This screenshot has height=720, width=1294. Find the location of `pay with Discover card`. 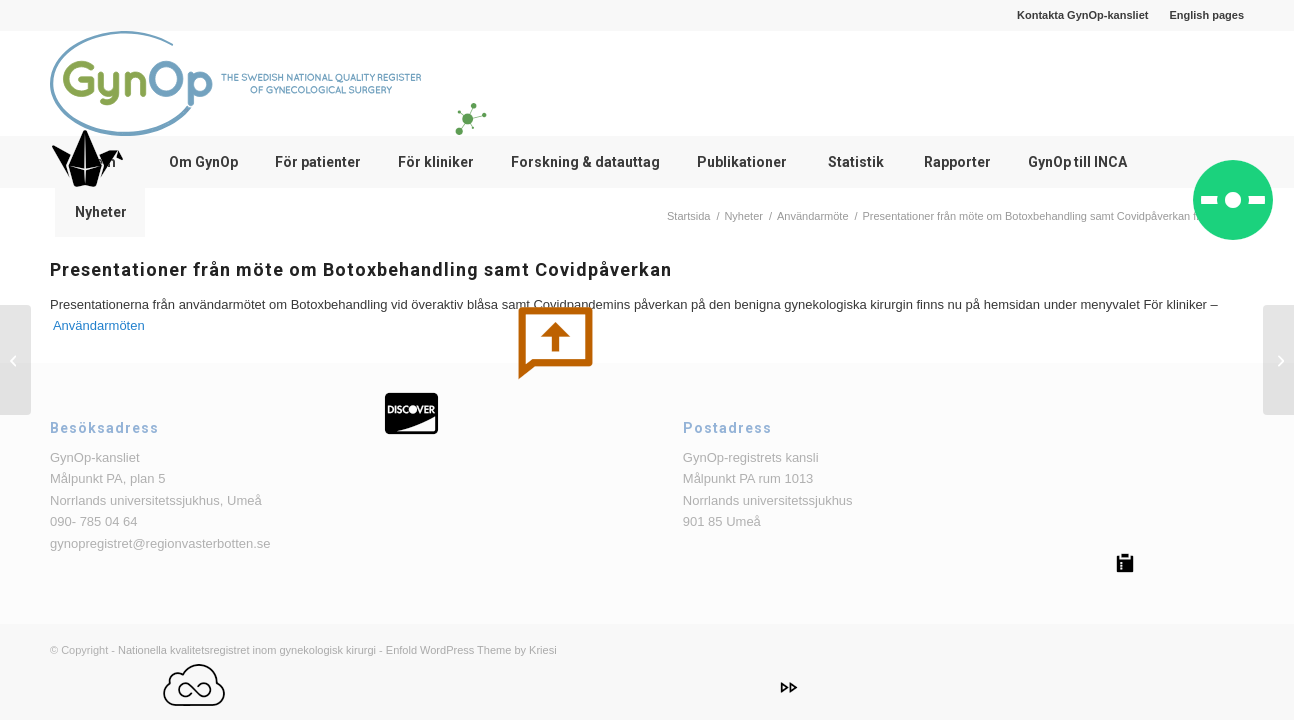

pay with Discover card is located at coordinates (411, 413).